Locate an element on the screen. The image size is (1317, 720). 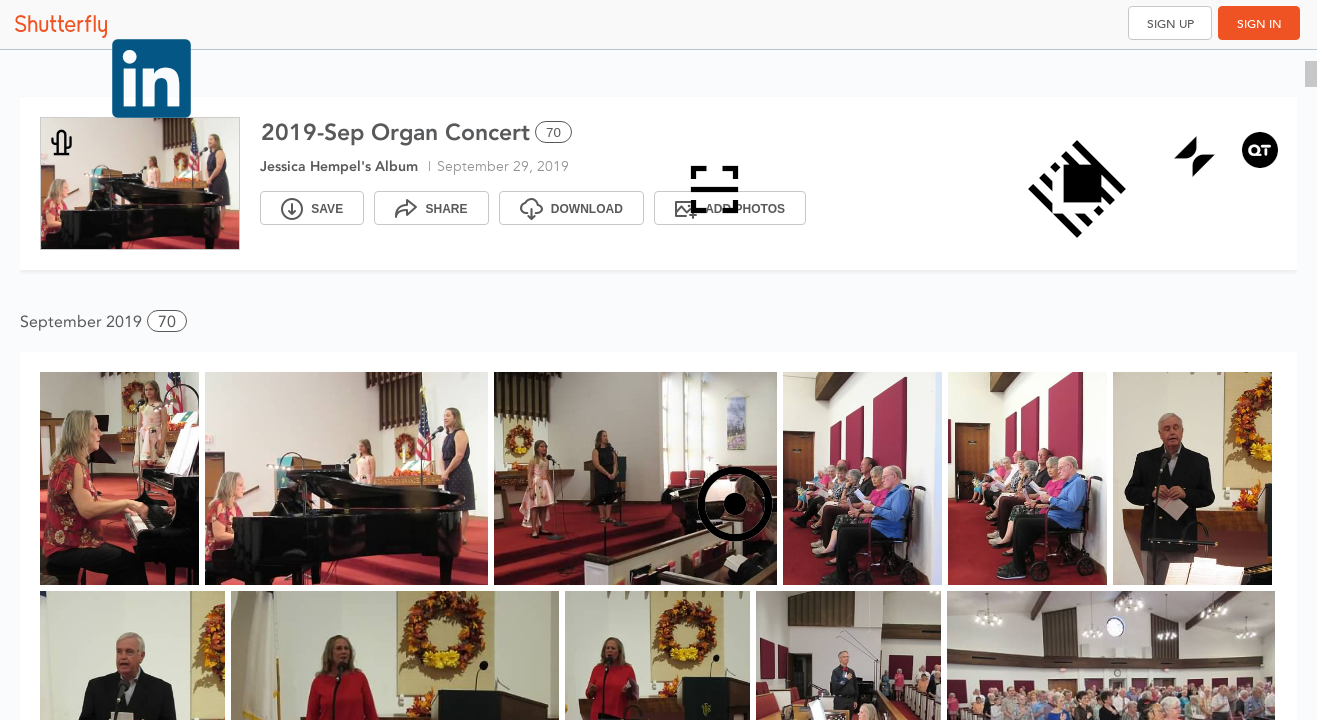
start recording audio or video is located at coordinates (735, 504).